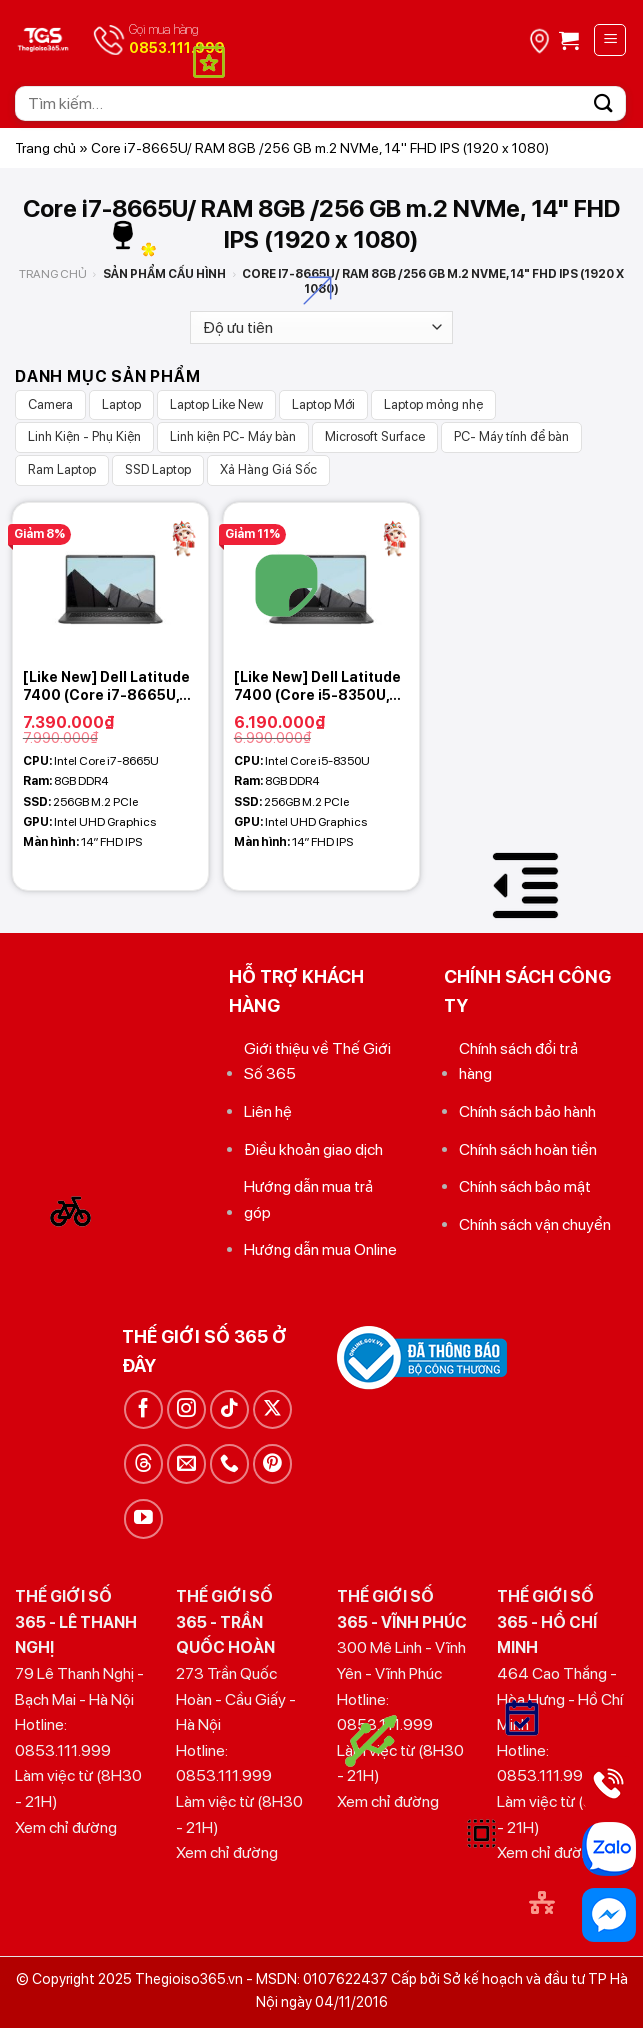  What do you see at coordinates (209, 62) in the screenshot?
I see `view favorite or starred events` at bounding box center [209, 62].